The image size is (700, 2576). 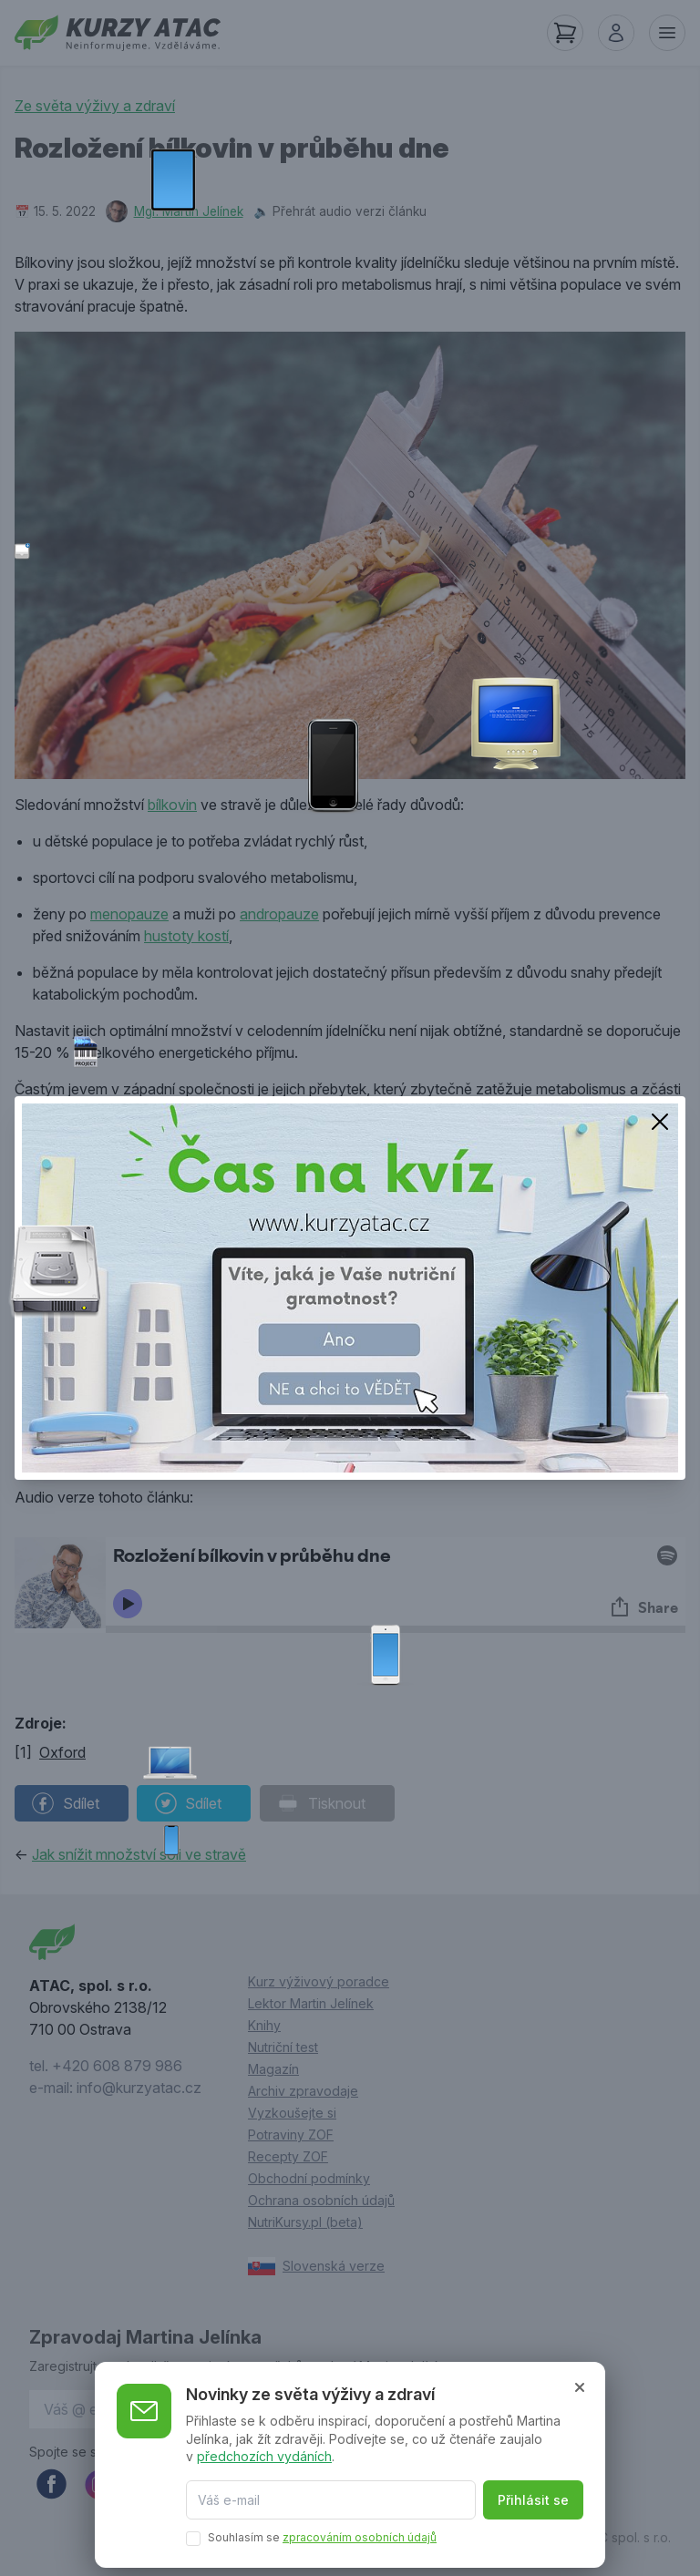 What do you see at coordinates (171, 1841) in the screenshot?
I see `iPhone XS Max device icon` at bounding box center [171, 1841].